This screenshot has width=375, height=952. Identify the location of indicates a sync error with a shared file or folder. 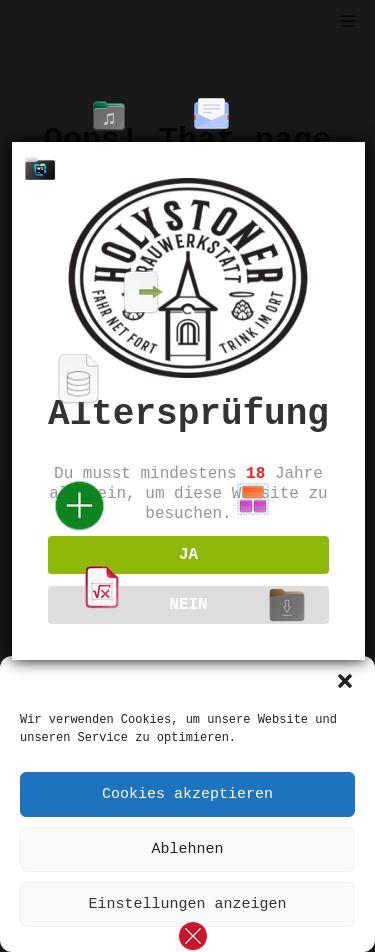
(193, 936).